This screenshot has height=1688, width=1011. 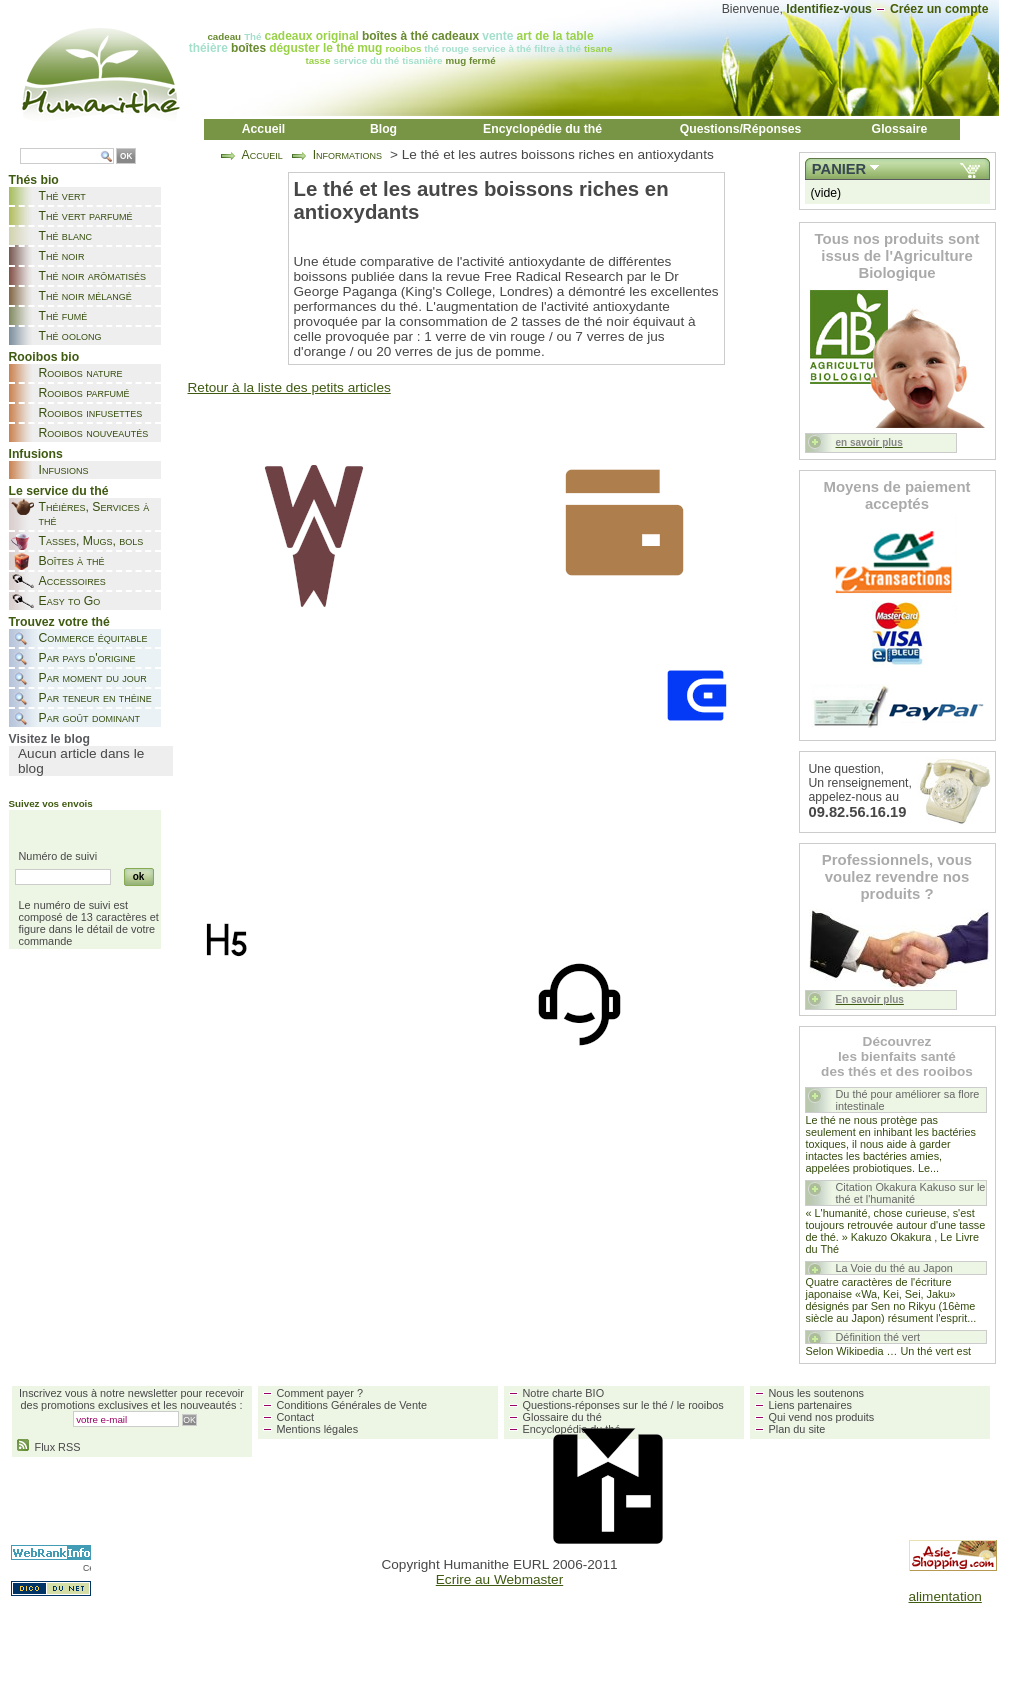 I want to click on WP Rocket plugin logo, so click(x=314, y=536).